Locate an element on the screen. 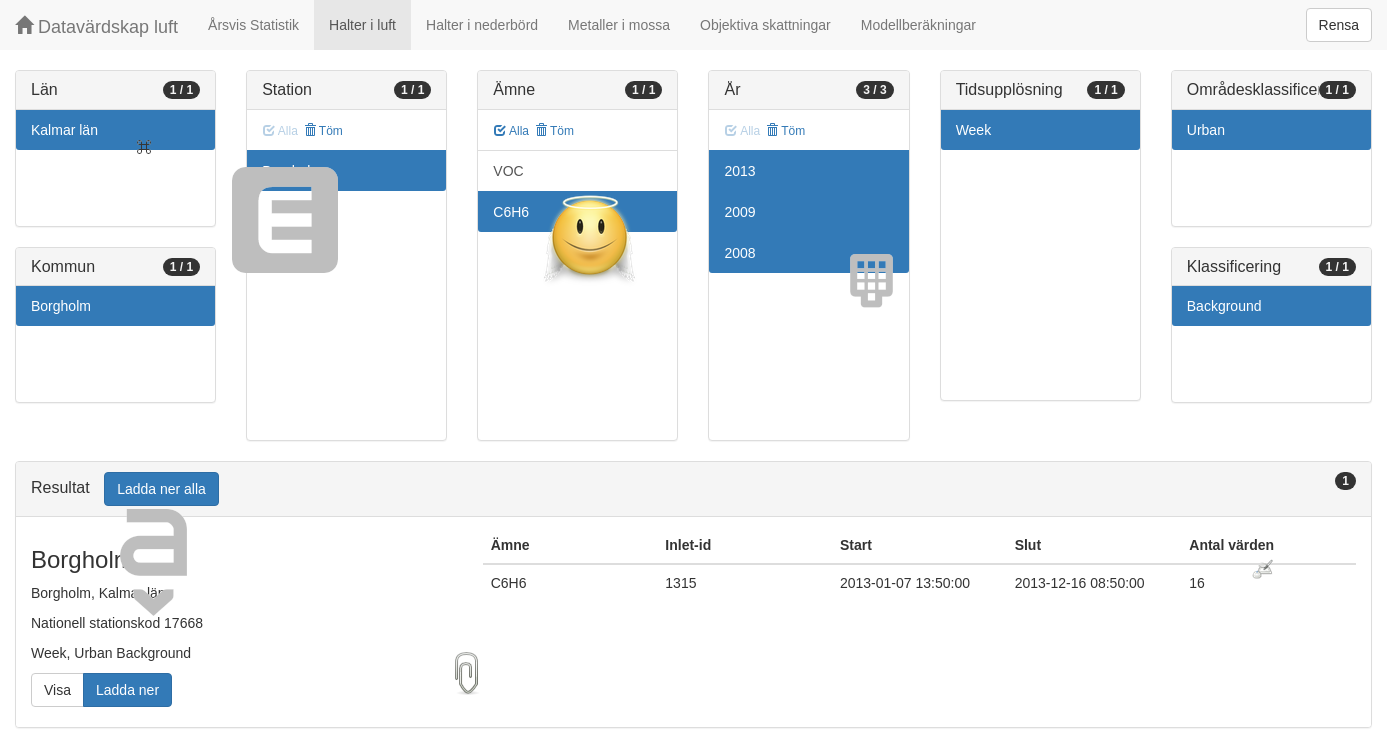 This screenshot has height=748, width=1387. configure mouse and tablet settings is located at coordinates (1262, 569).